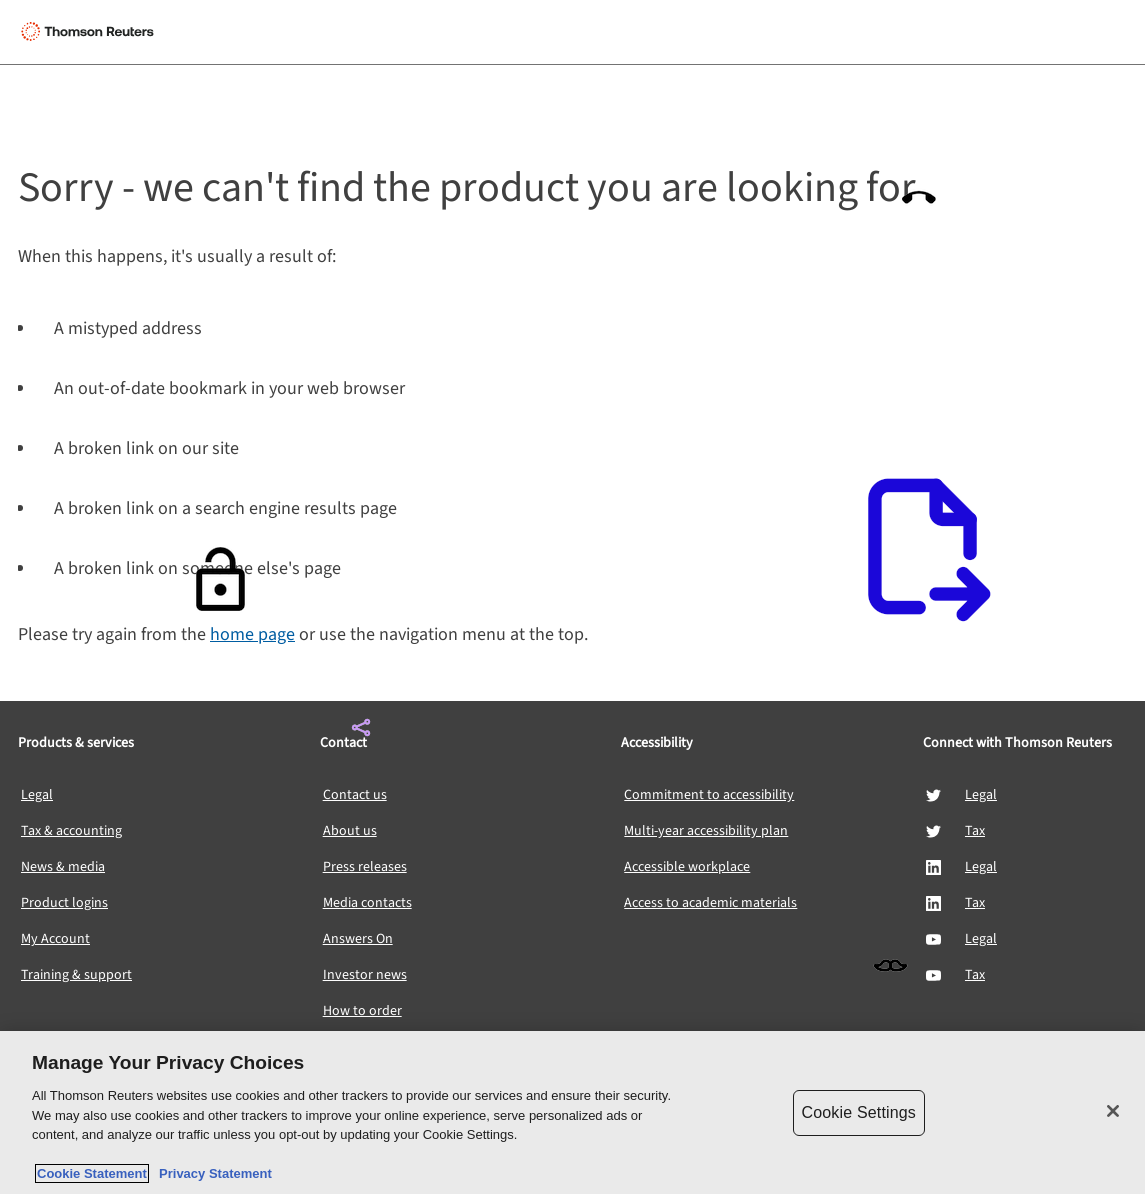 The height and width of the screenshot is (1194, 1145). I want to click on end the current phone call, so click(919, 198).